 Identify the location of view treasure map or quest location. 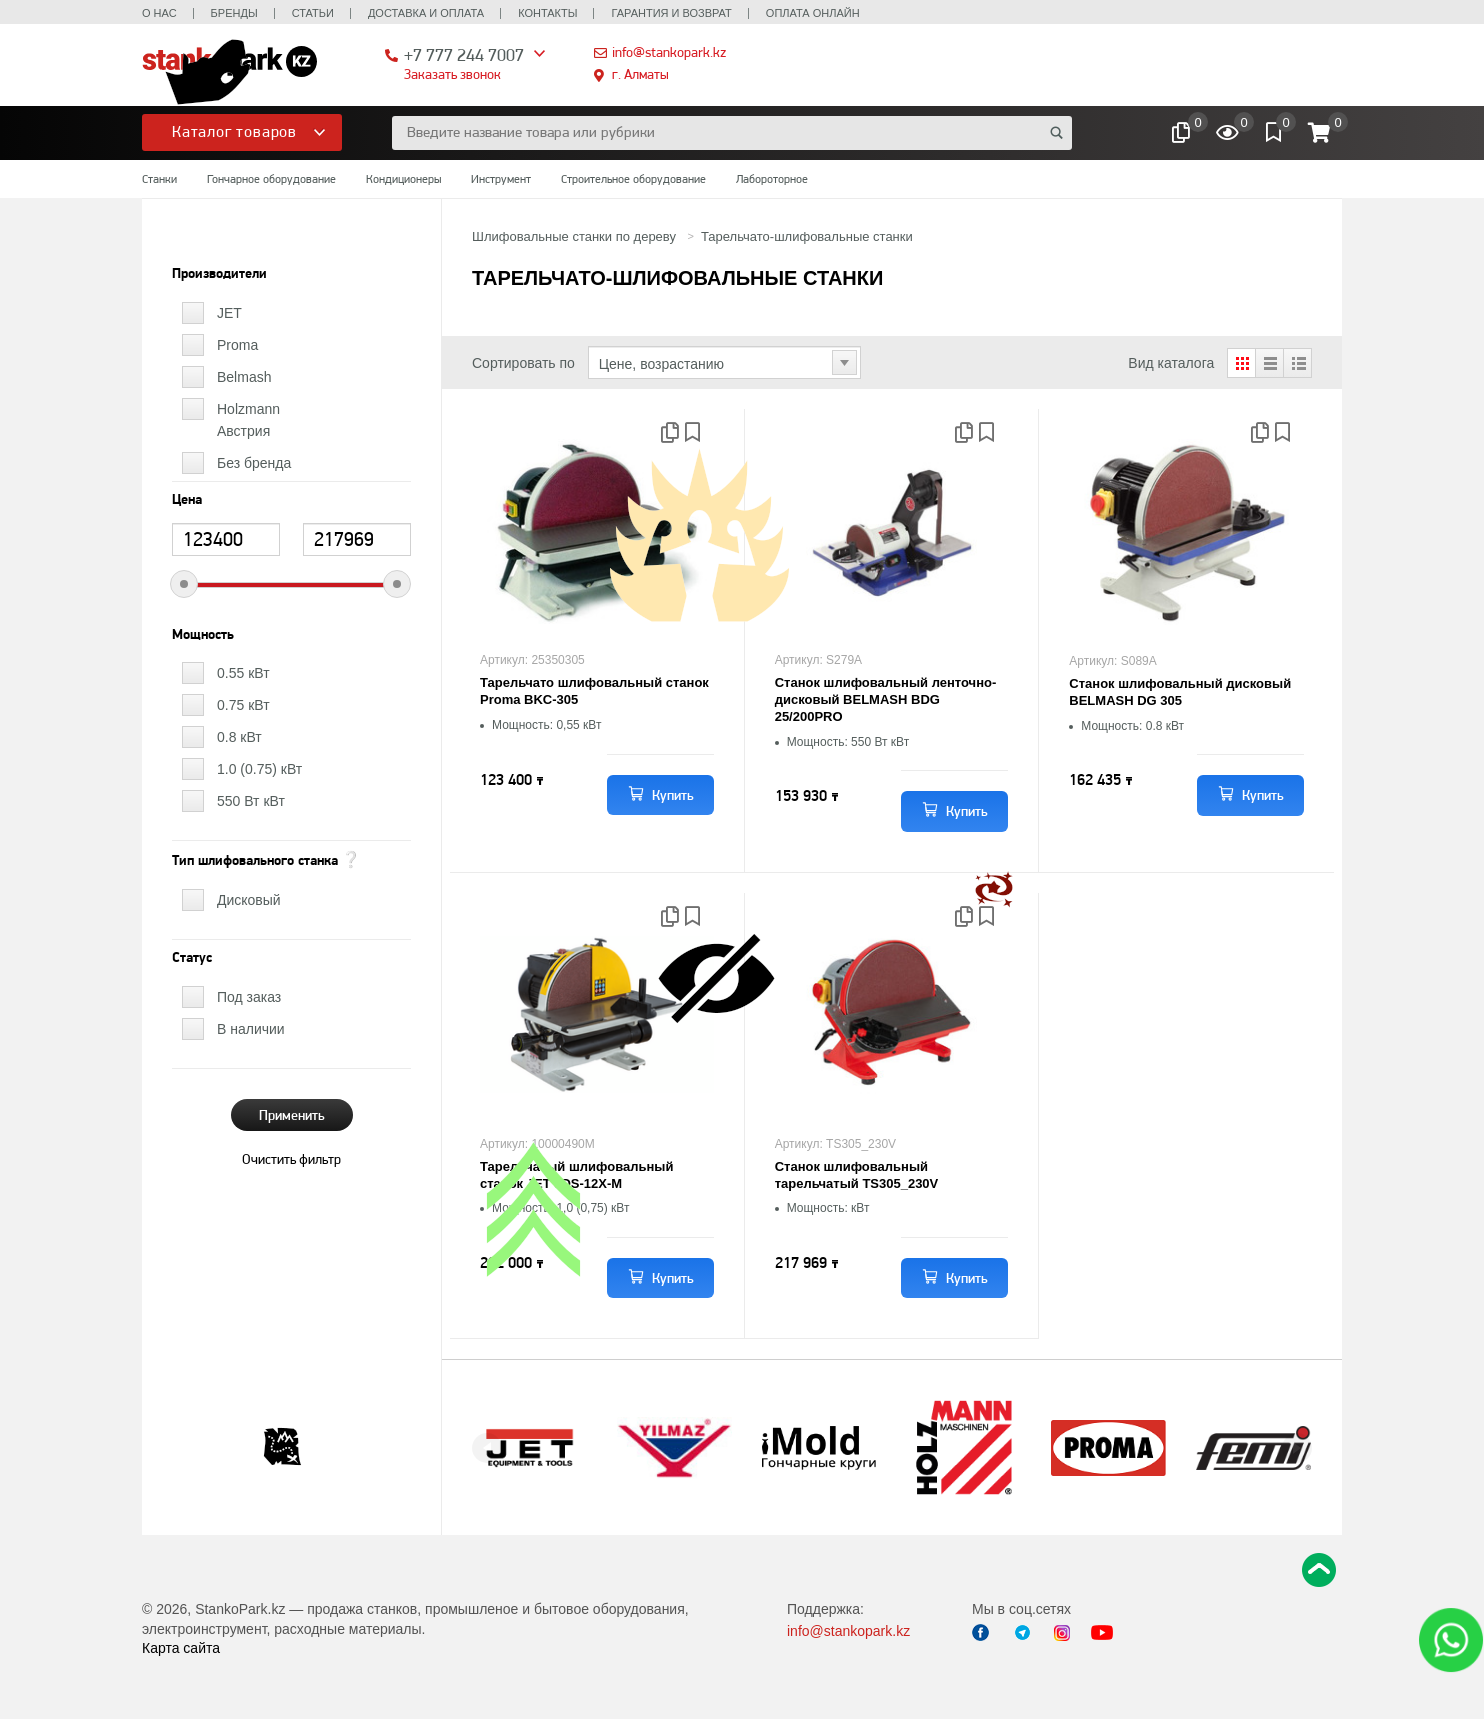
(282, 1446).